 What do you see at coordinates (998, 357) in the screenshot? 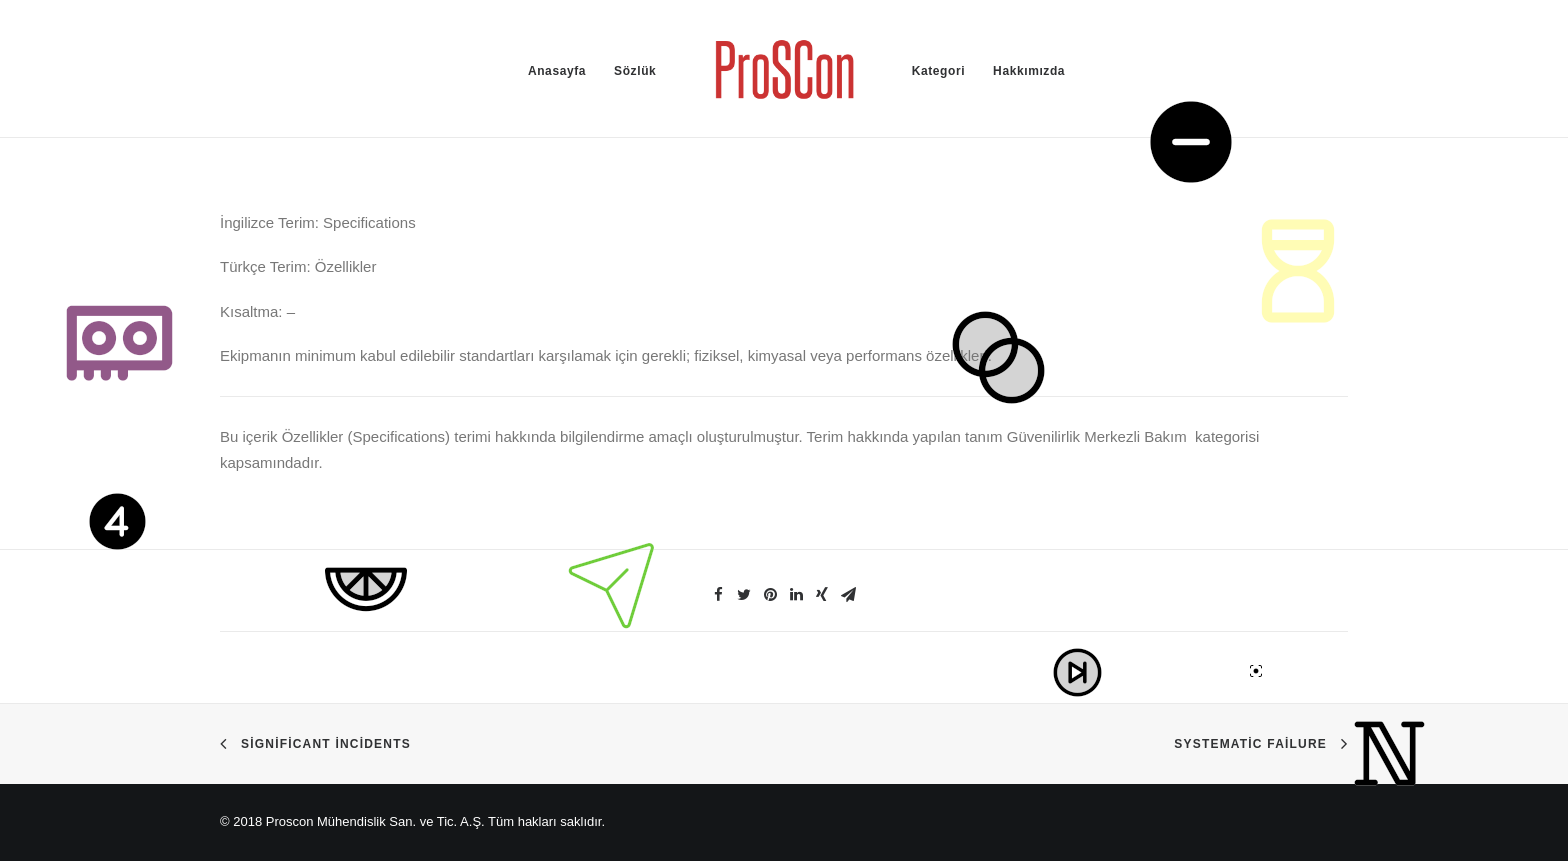
I see `merge or combine selected objects` at bounding box center [998, 357].